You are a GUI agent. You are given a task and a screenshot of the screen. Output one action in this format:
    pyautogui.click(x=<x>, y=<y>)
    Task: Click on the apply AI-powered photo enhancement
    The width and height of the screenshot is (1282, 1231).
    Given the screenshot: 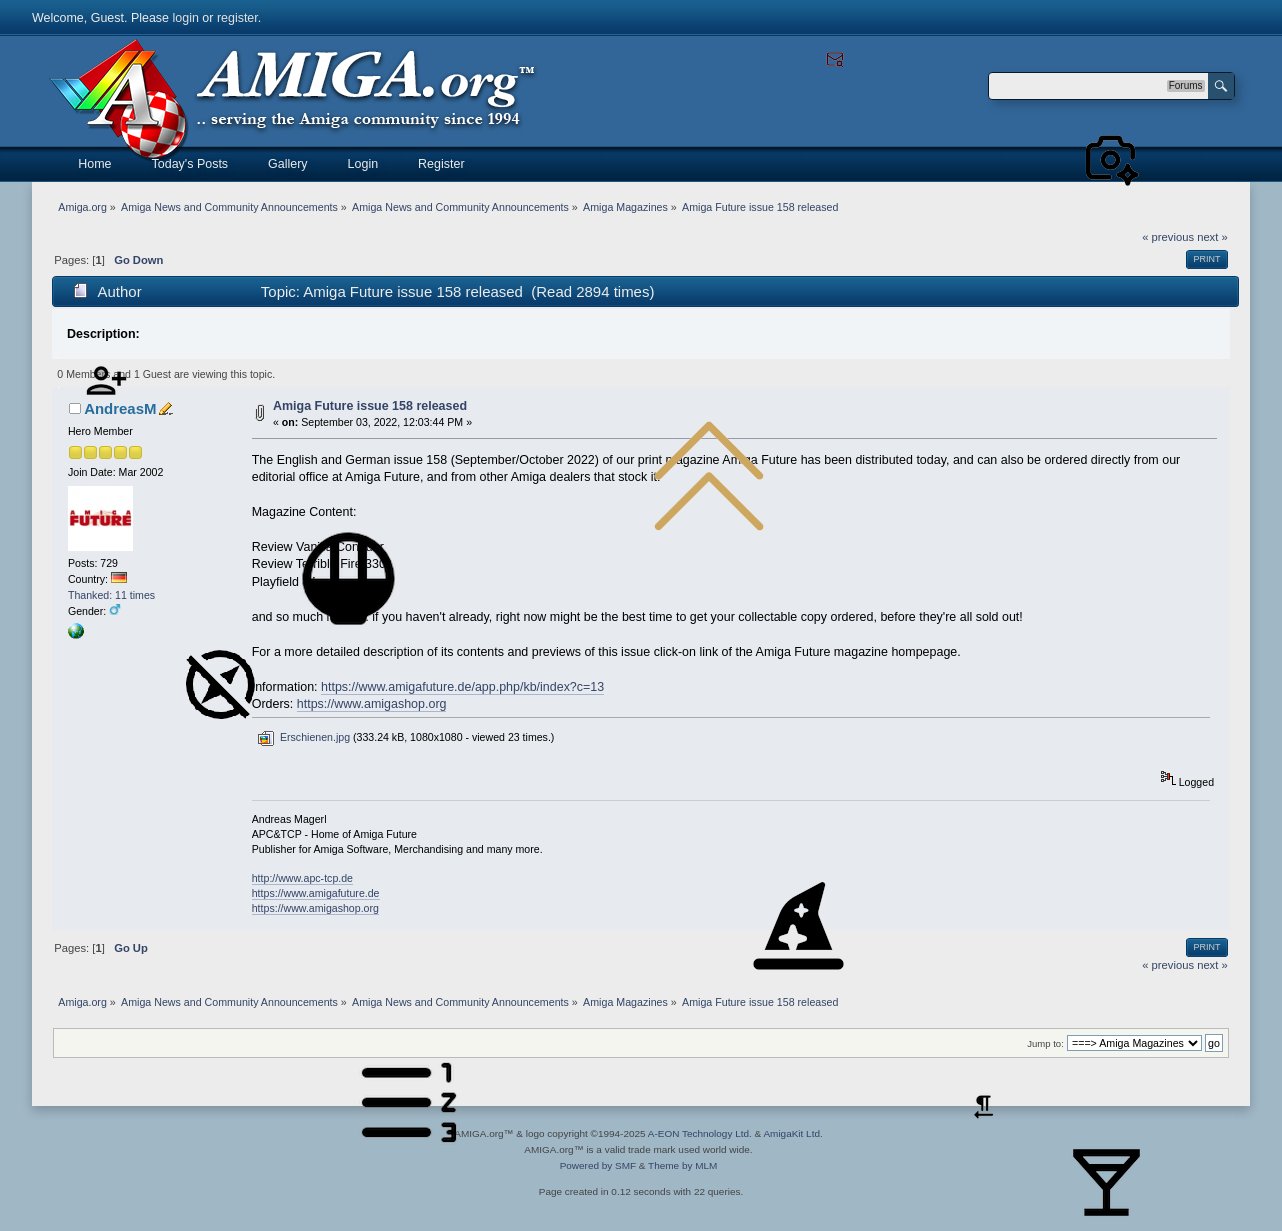 What is the action you would take?
    pyautogui.click(x=1110, y=157)
    